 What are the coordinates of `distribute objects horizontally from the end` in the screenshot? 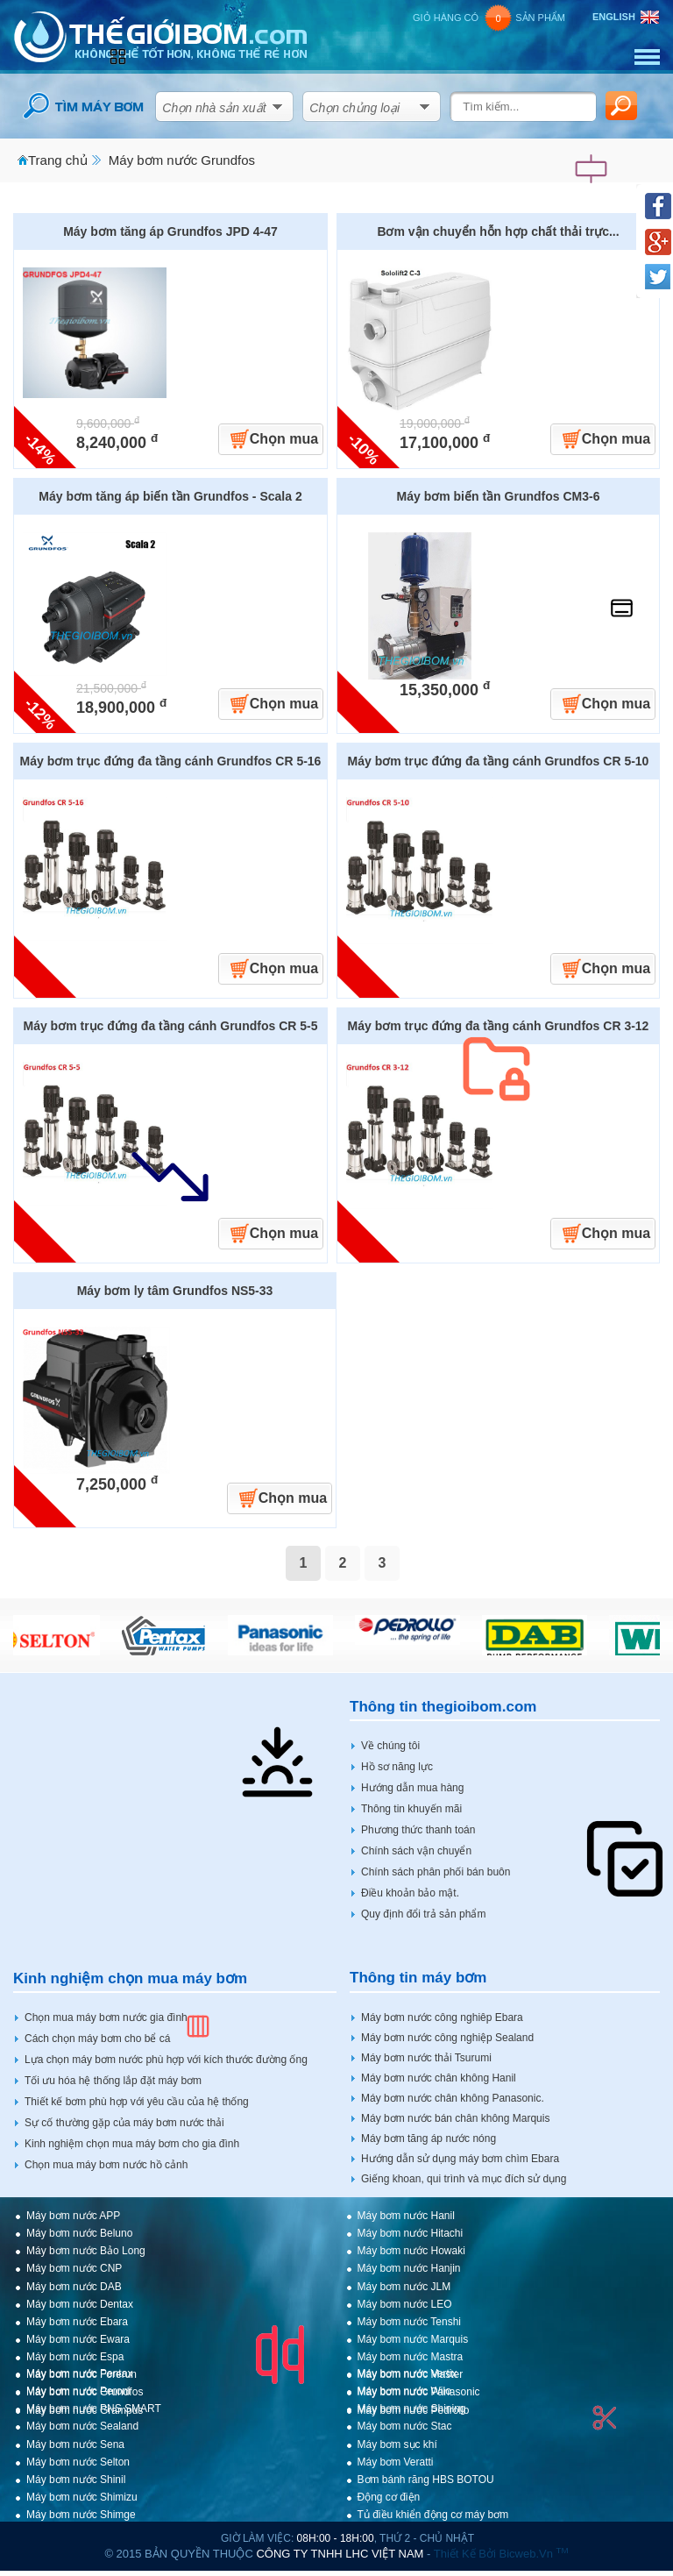 It's located at (280, 2354).